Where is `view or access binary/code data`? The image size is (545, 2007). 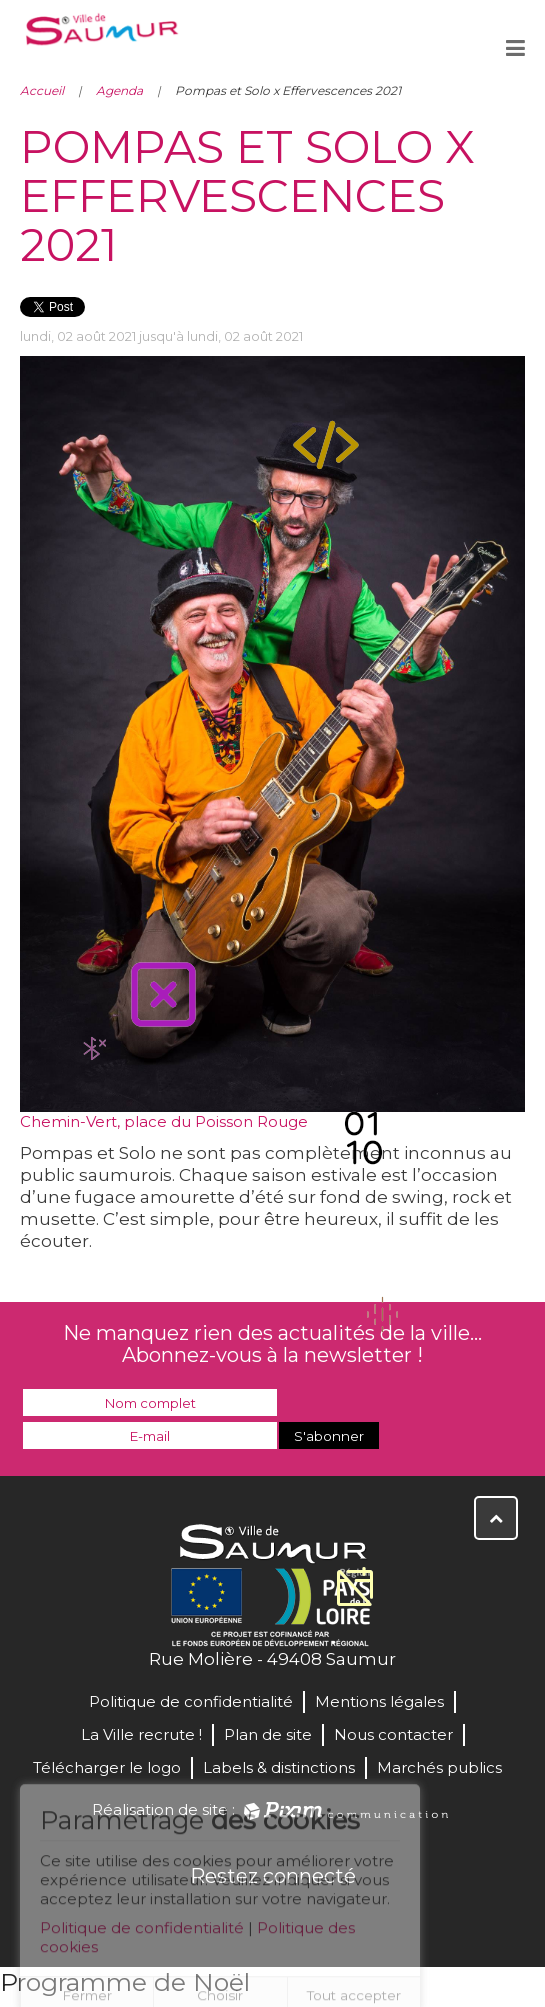 view or access binary/code data is located at coordinates (363, 1138).